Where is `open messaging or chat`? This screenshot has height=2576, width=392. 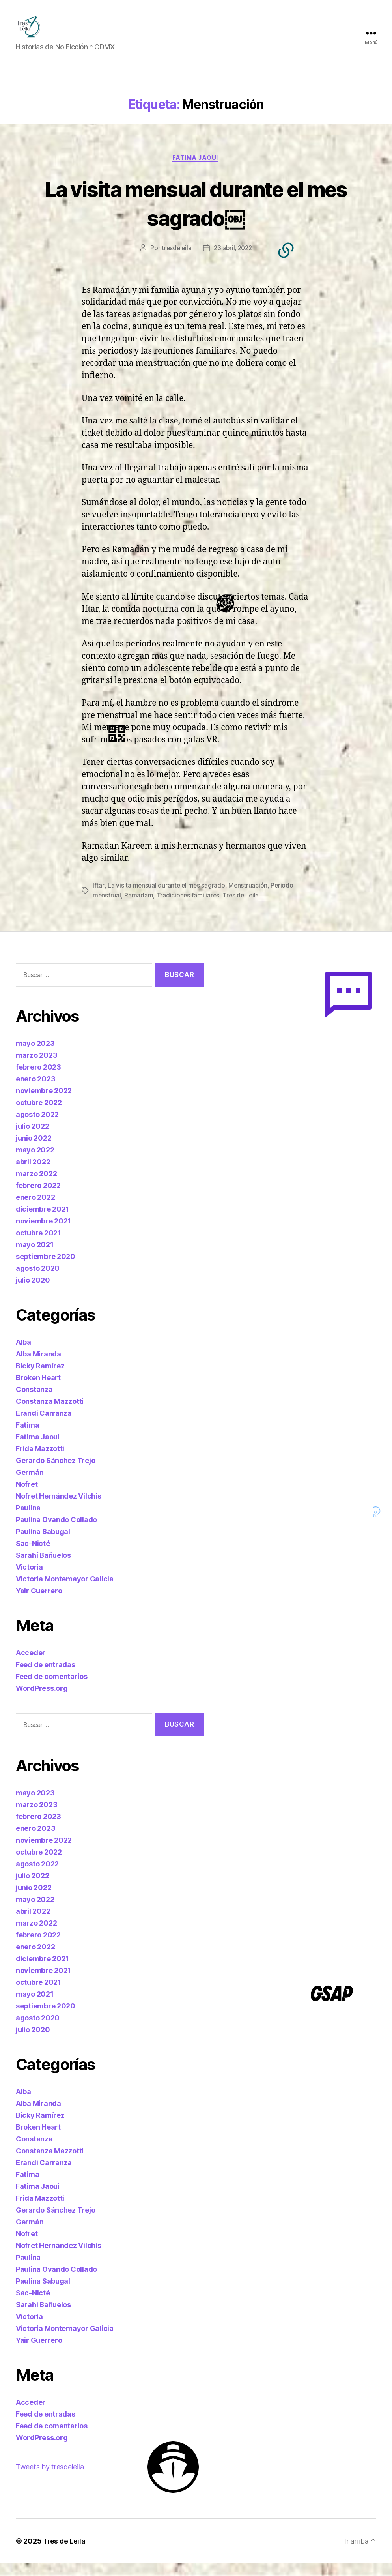
open messaging or chat is located at coordinates (349, 993).